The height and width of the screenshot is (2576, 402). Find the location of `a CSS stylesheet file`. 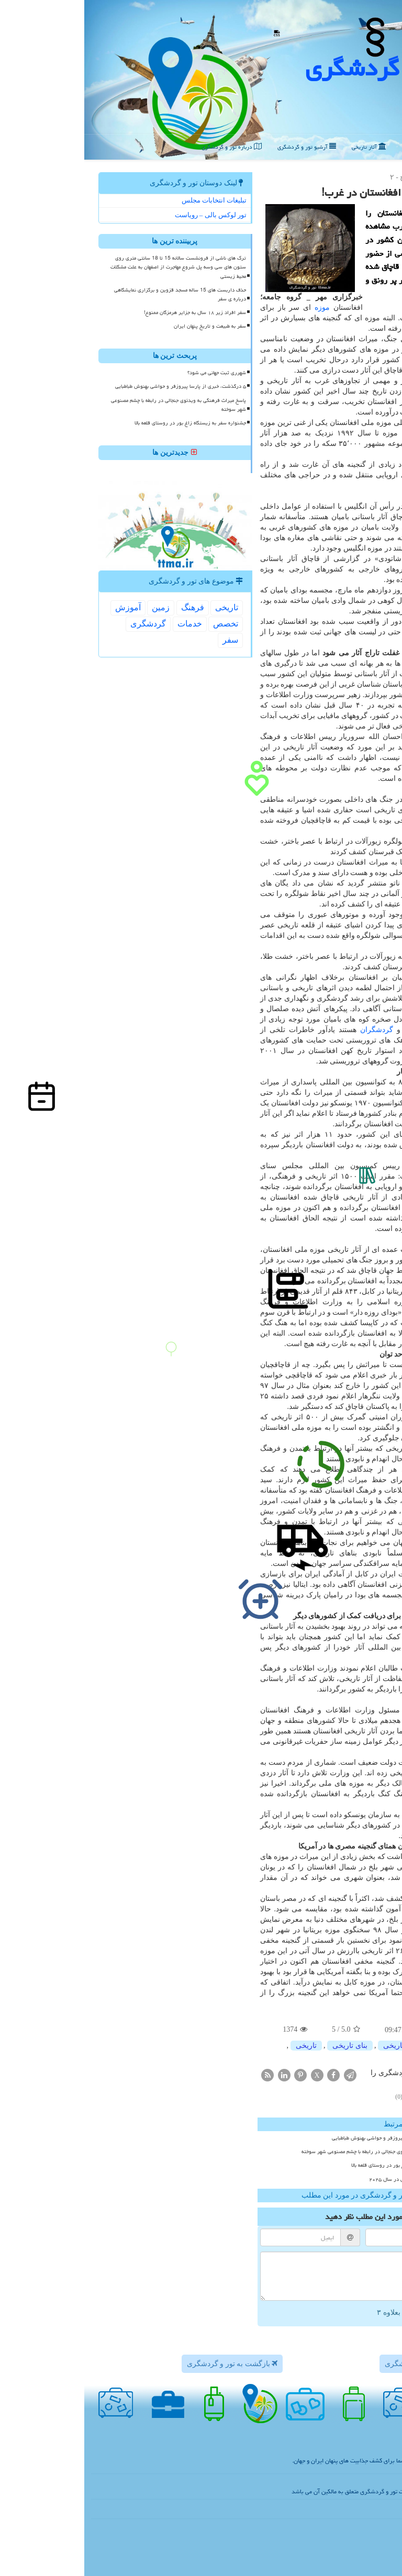

a CSS stylesheet file is located at coordinates (277, 33).